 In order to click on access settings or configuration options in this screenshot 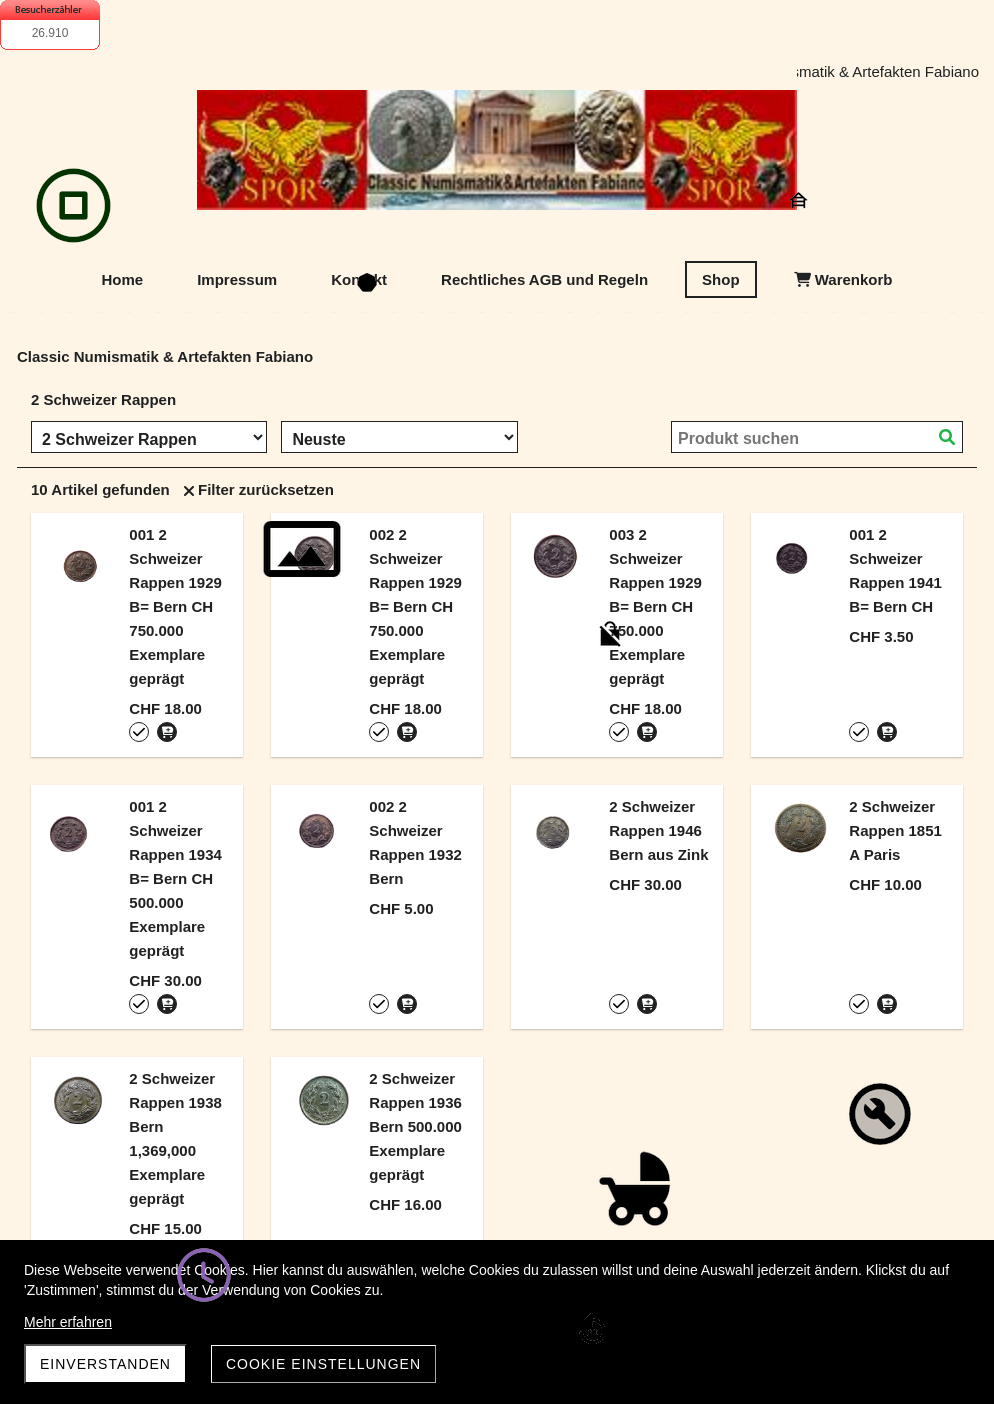, I will do `click(880, 1114)`.